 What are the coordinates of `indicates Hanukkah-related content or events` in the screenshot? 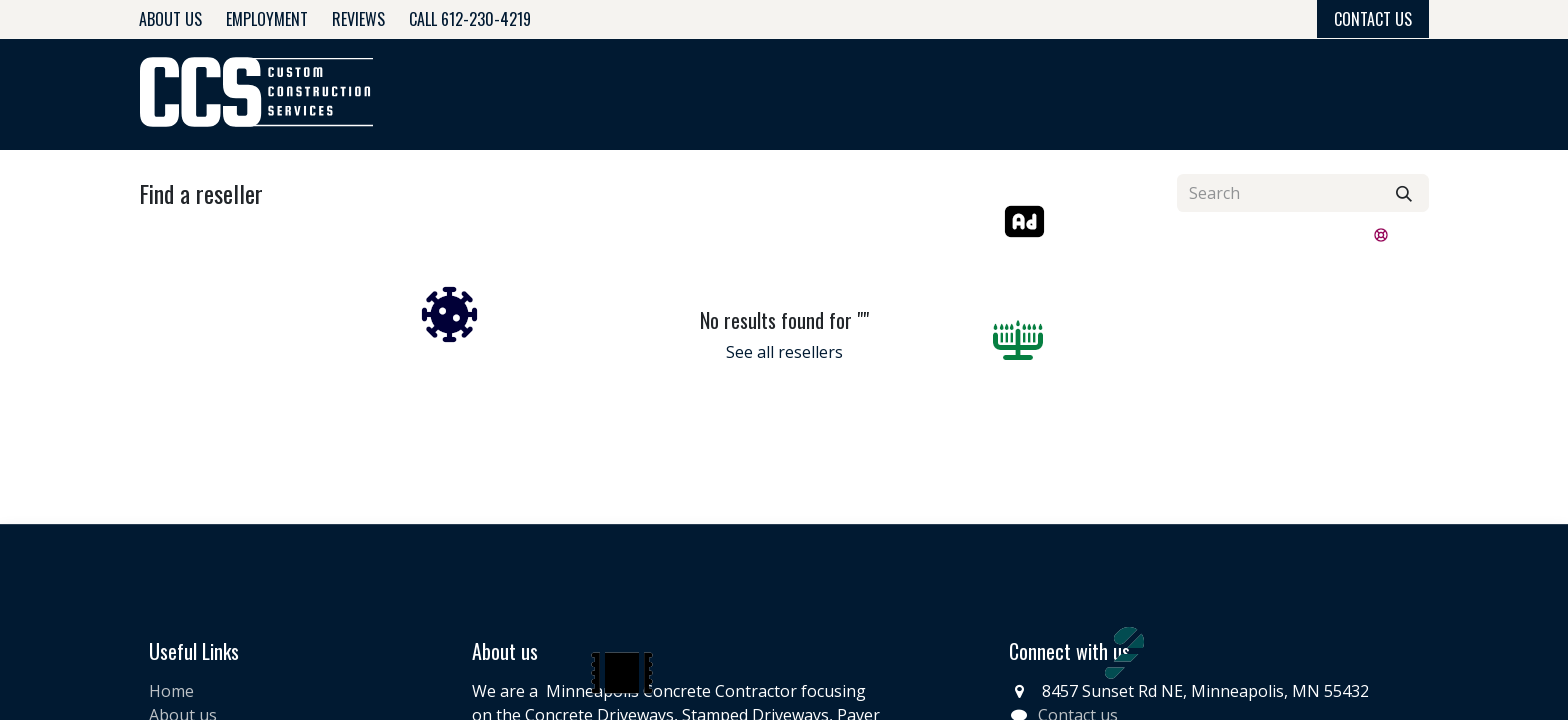 It's located at (1018, 340).